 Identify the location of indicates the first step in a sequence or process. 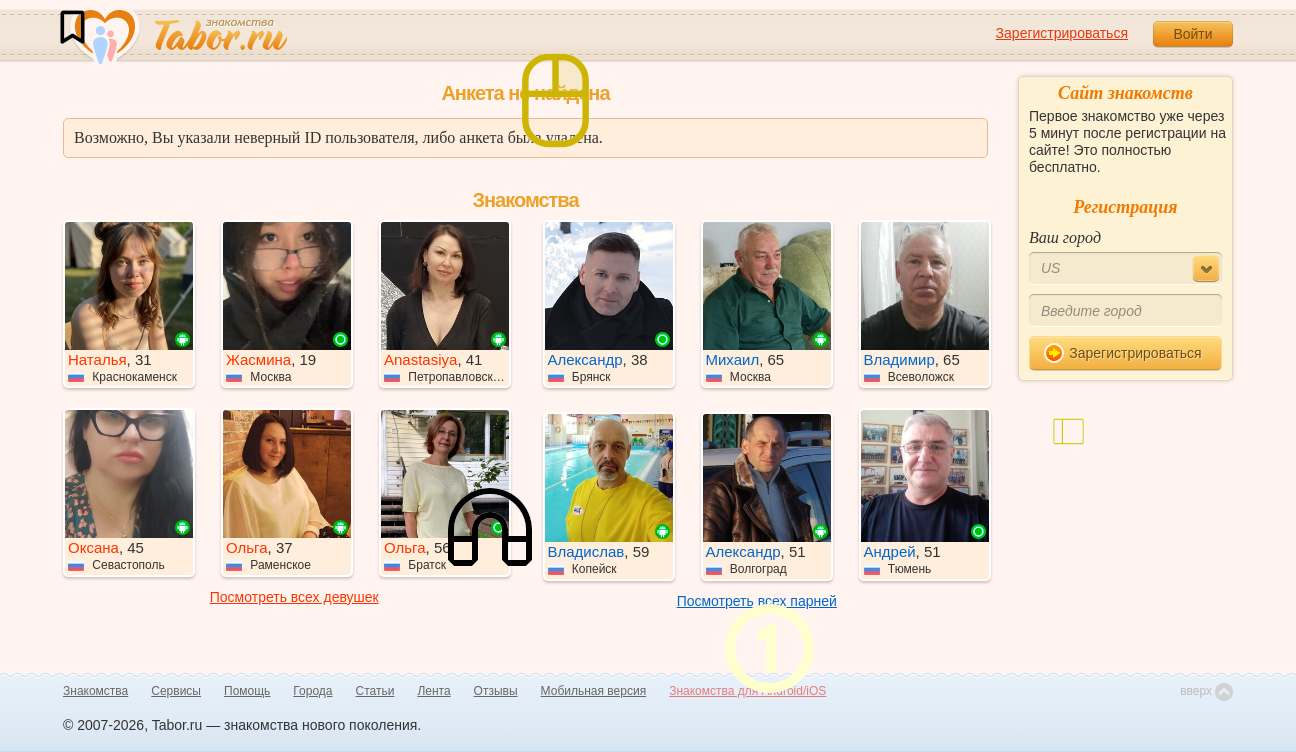
(769, 648).